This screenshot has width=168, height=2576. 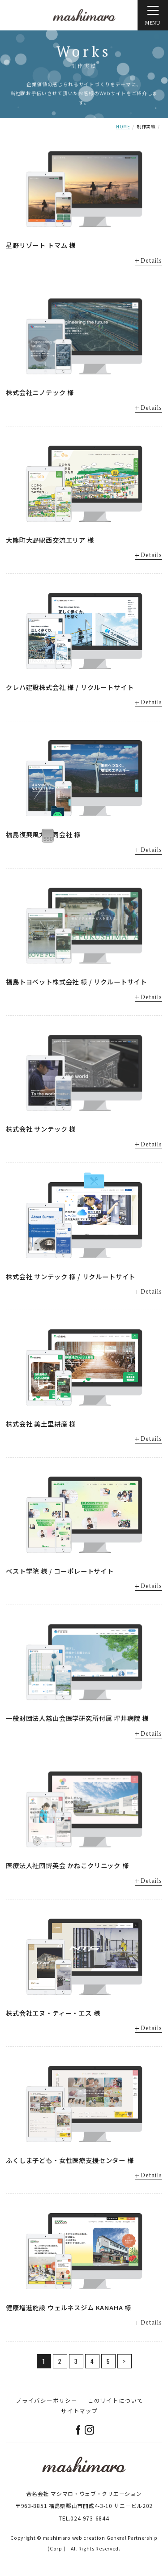 What do you see at coordinates (37, 1841) in the screenshot?
I see `indicates a CD or optical disc drive` at bounding box center [37, 1841].